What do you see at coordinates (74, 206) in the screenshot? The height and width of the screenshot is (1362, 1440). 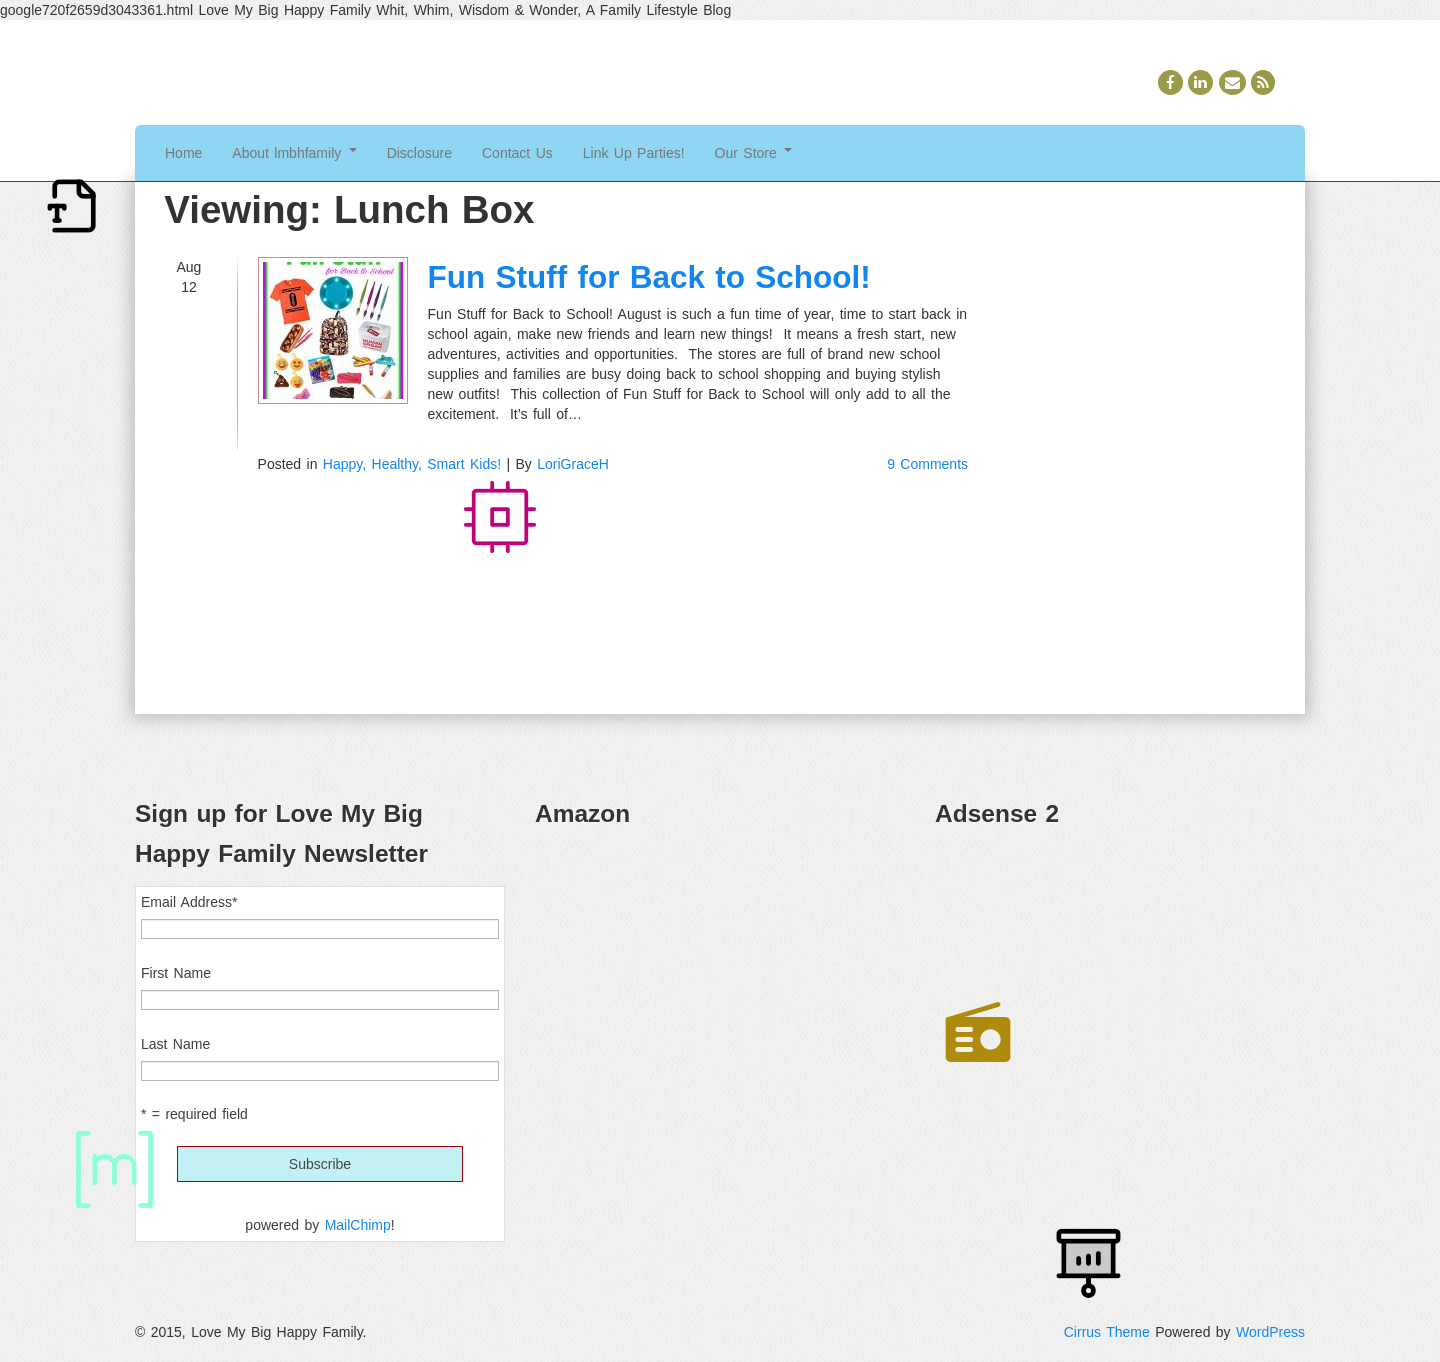 I see `text or document file type` at bounding box center [74, 206].